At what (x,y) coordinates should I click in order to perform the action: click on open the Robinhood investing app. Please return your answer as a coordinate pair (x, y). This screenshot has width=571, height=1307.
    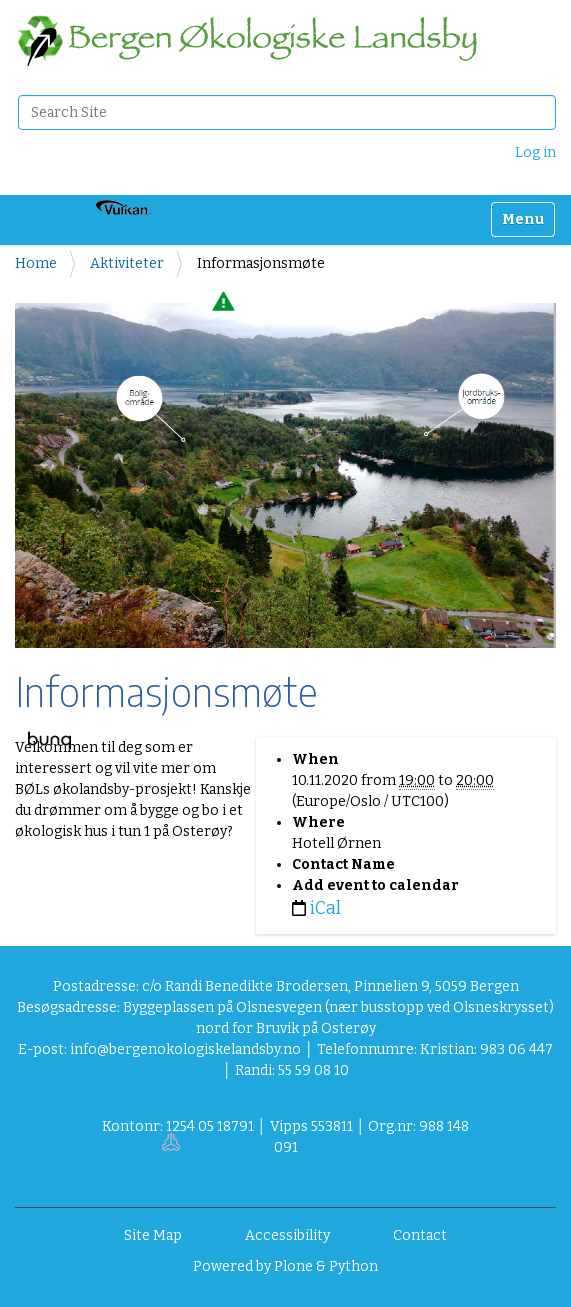
    Looking at the image, I should click on (42, 47).